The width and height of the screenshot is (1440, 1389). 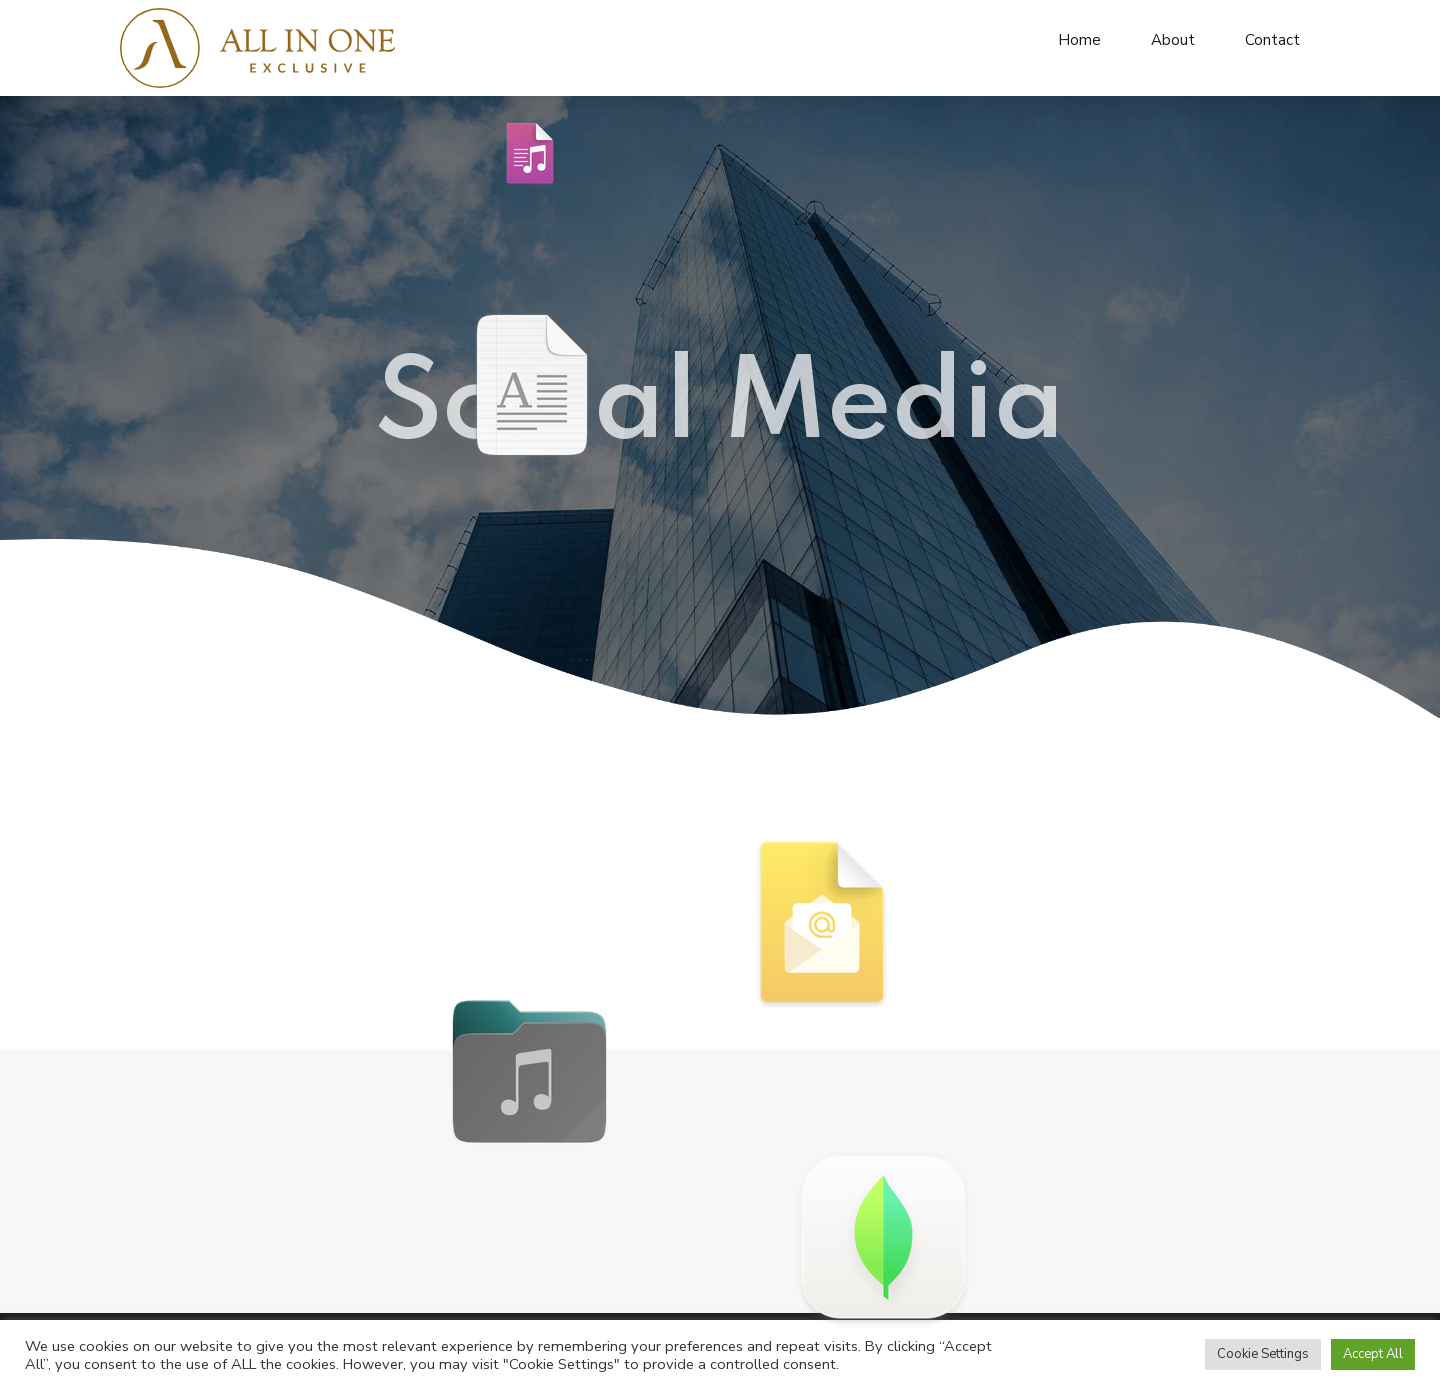 I want to click on open your music folder, so click(x=529, y=1071).